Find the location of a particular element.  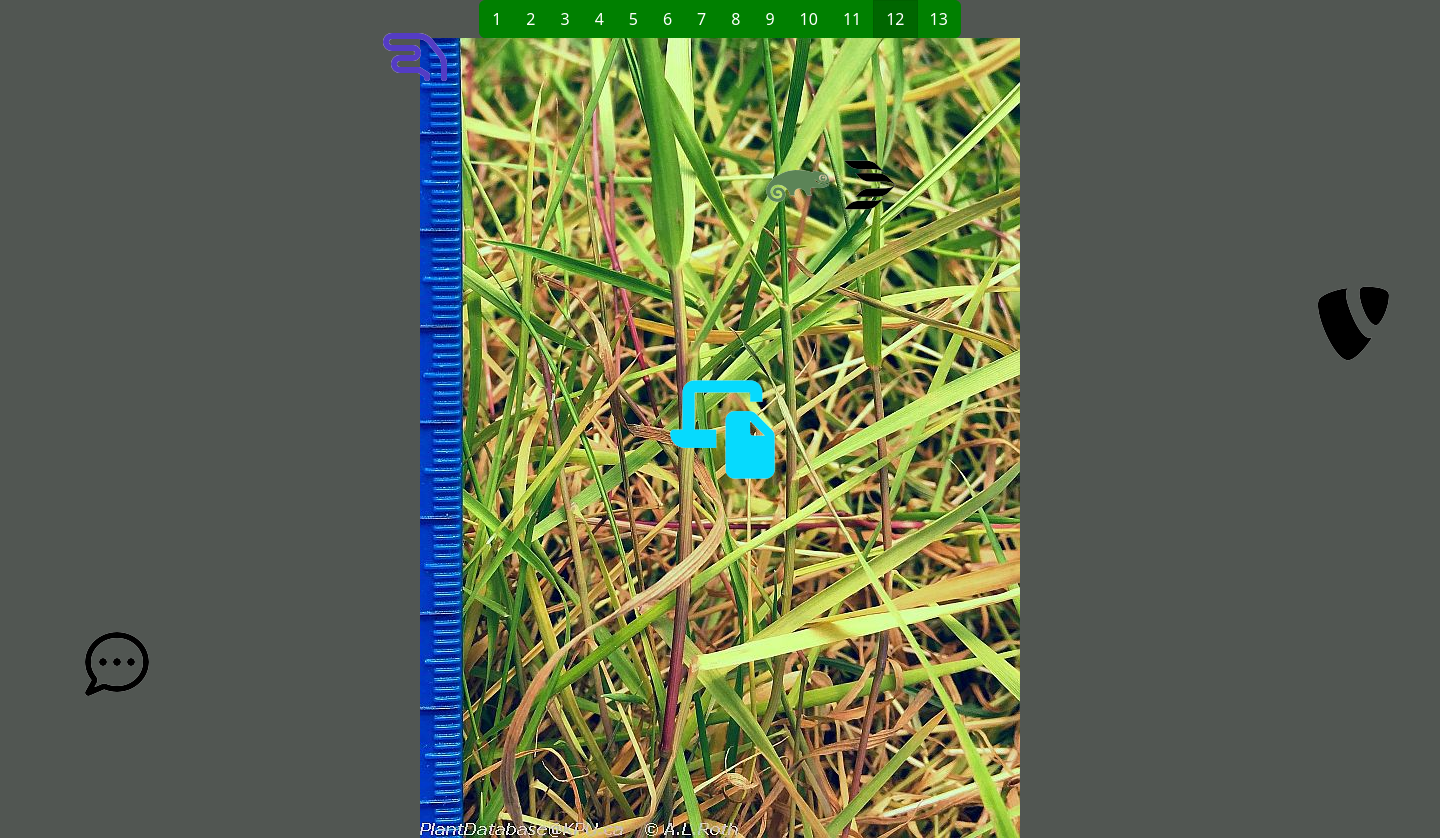

access files on your computer is located at coordinates (725, 429).